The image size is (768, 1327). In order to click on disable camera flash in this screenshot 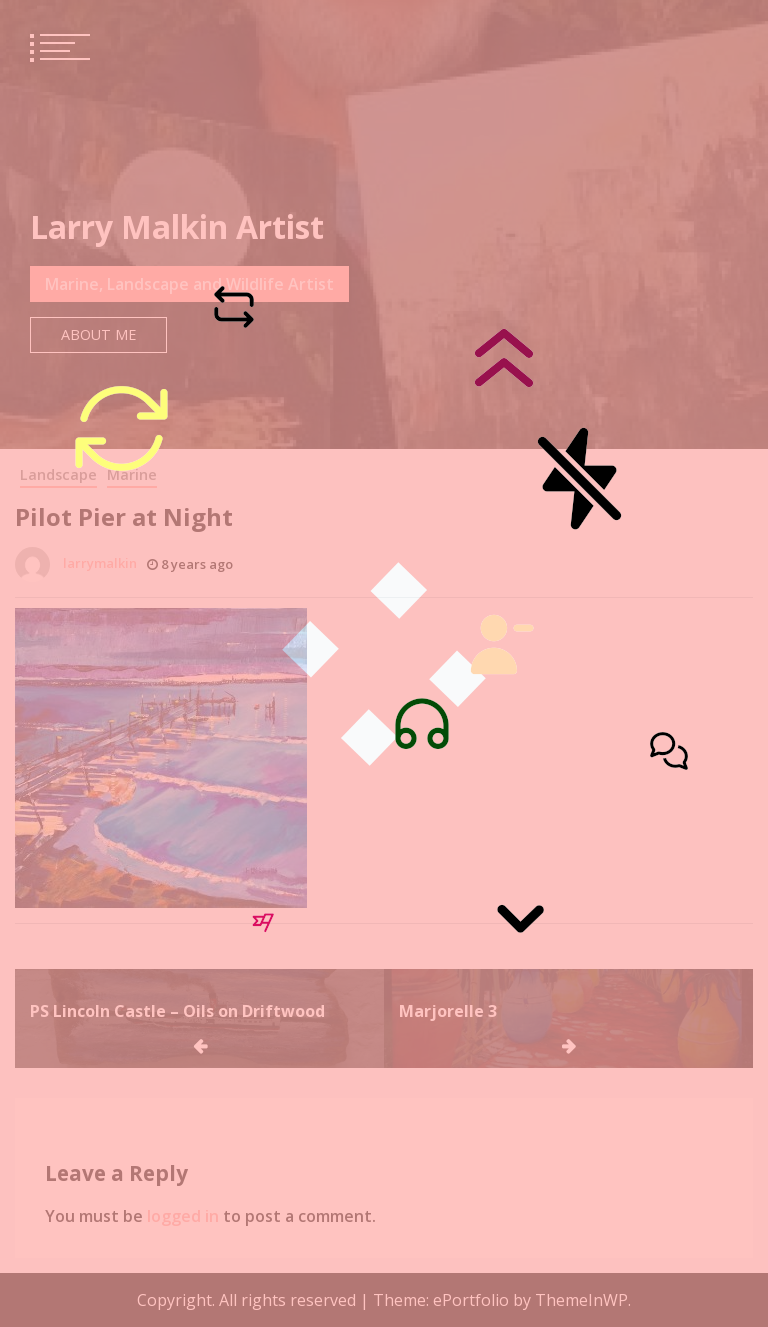, I will do `click(579, 478)`.